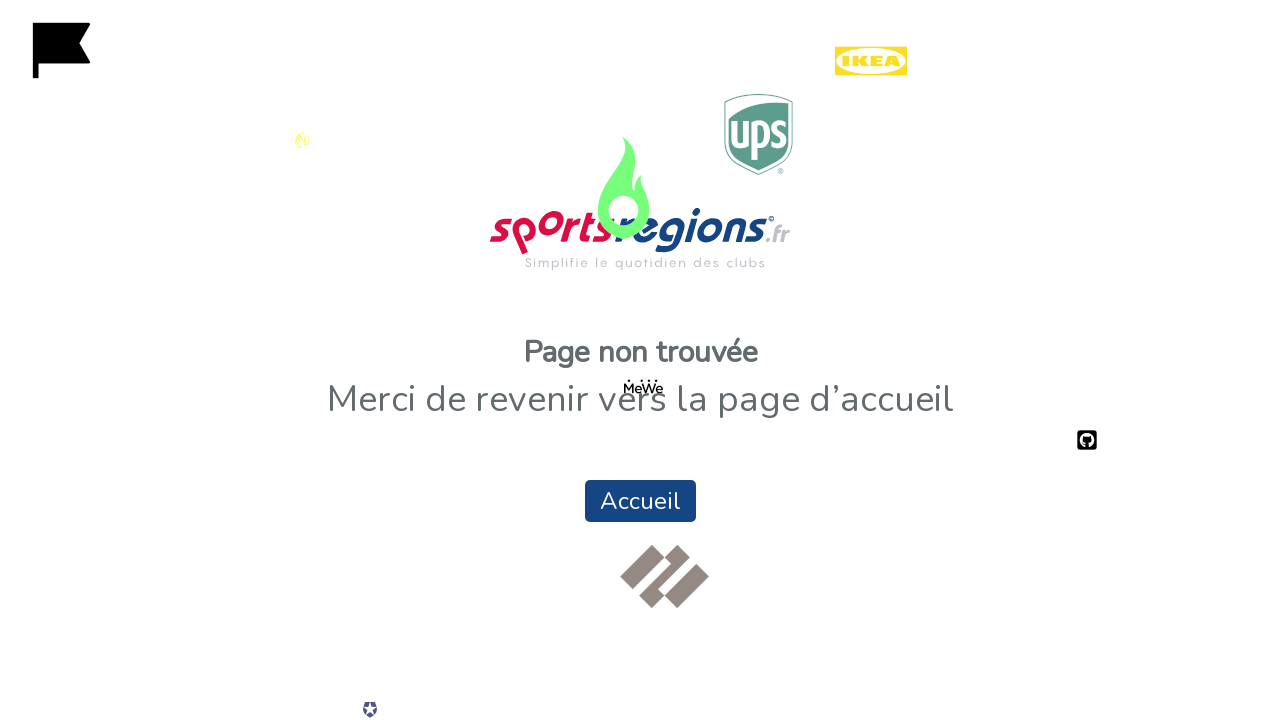  I want to click on UPS shipping and tracking services, so click(758, 134).